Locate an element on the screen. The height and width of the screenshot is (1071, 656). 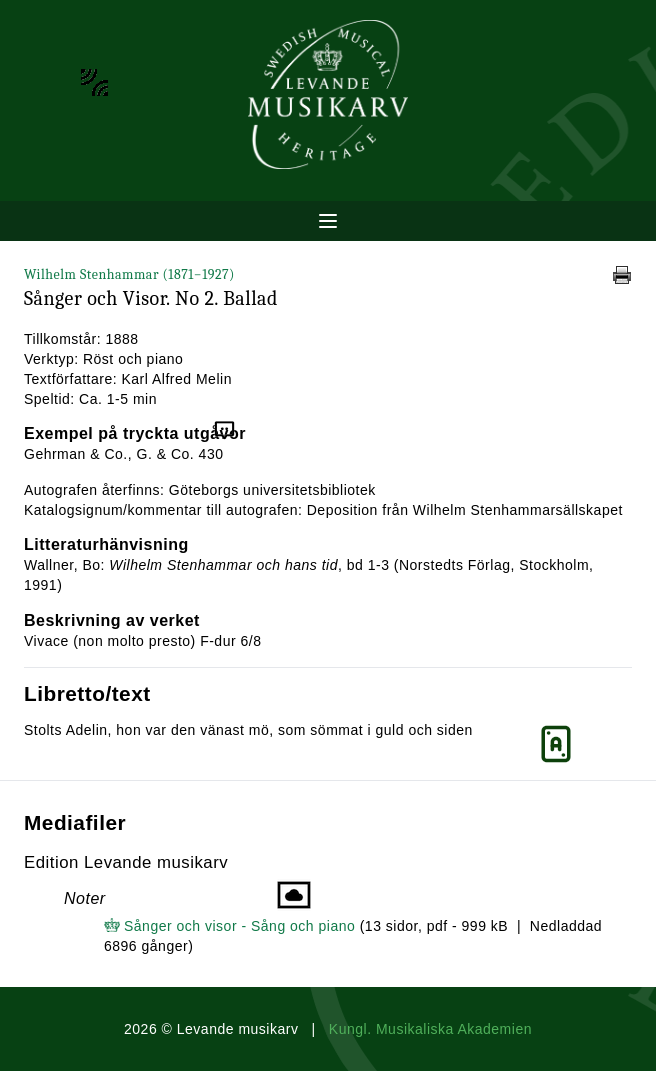
enable lens flare or light leak effect is located at coordinates (94, 82).